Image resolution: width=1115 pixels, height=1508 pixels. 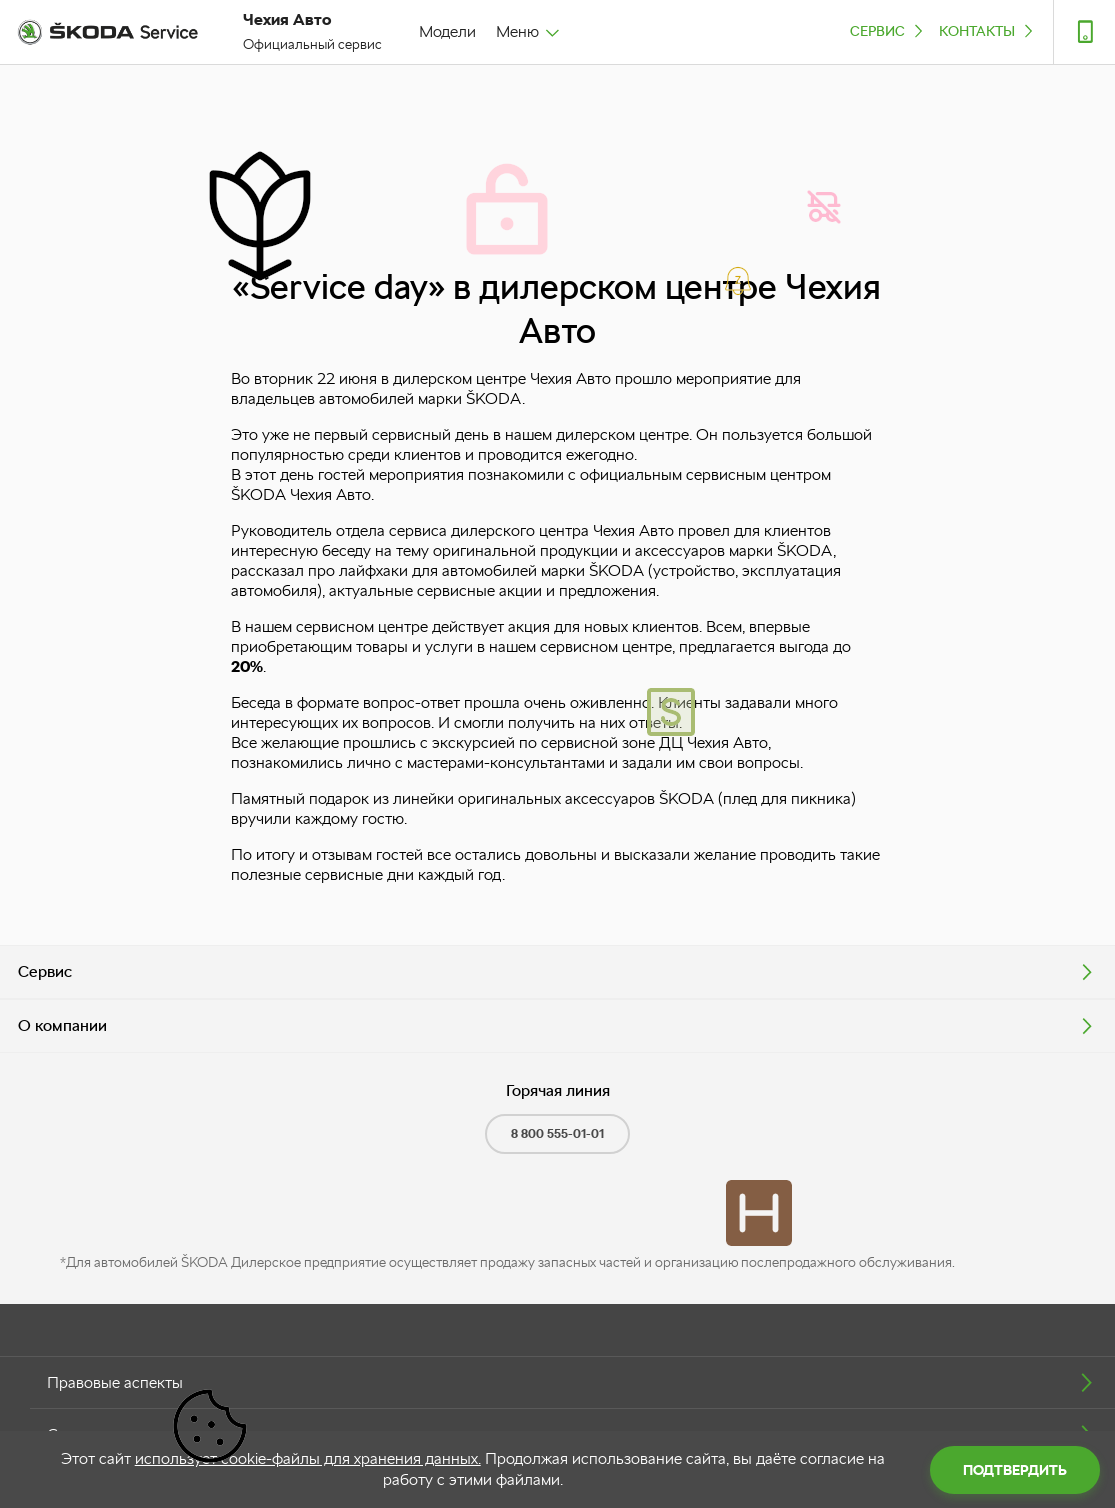 I want to click on access garden or plant-related features, so click(x=260, y=216).